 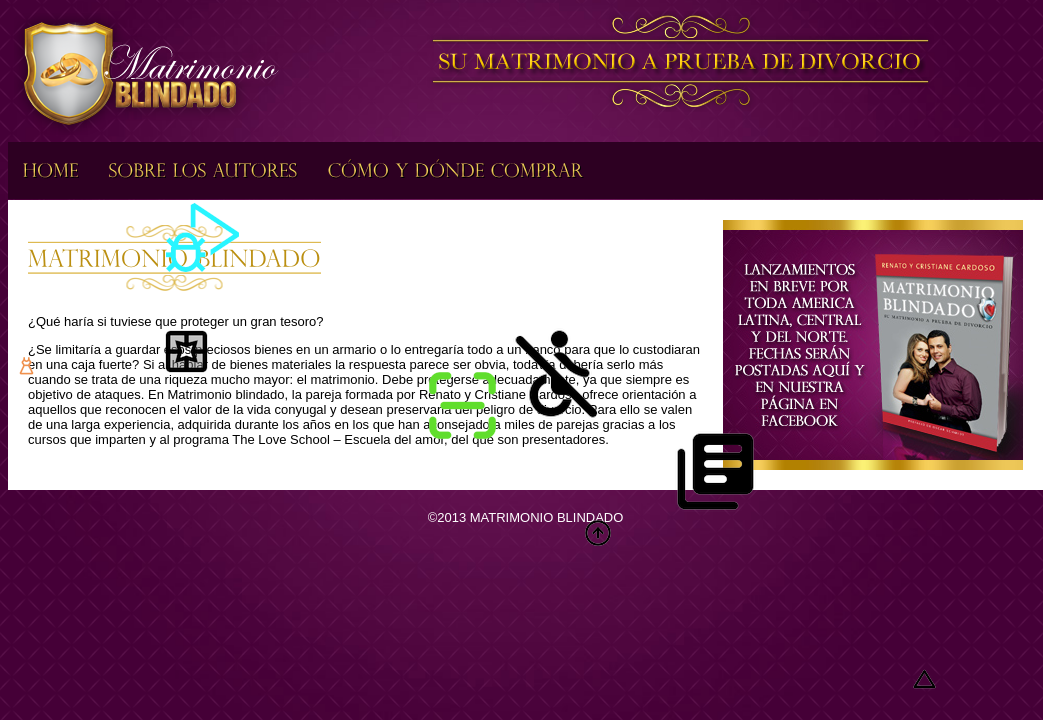 I want to click on start debugging session, so click(x=205, y=232).